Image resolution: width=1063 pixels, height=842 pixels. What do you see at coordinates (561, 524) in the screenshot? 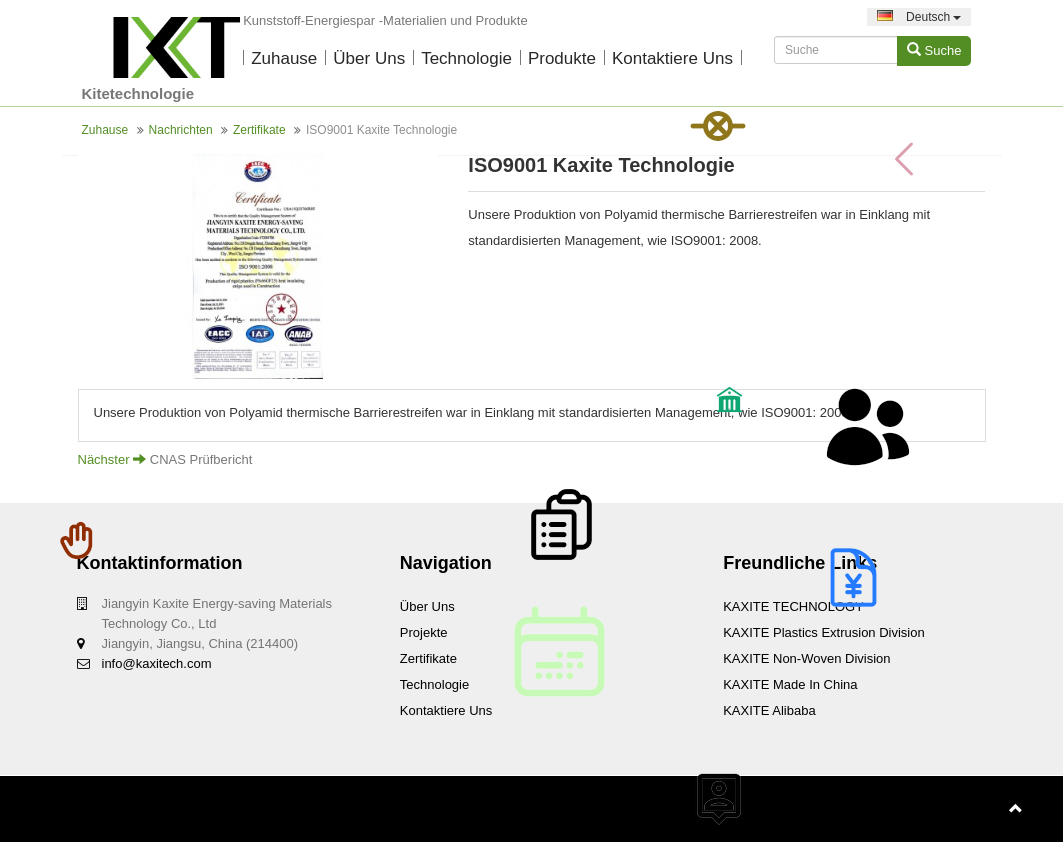
I see `view clipboard with document list` at bounding box center [561, 524].